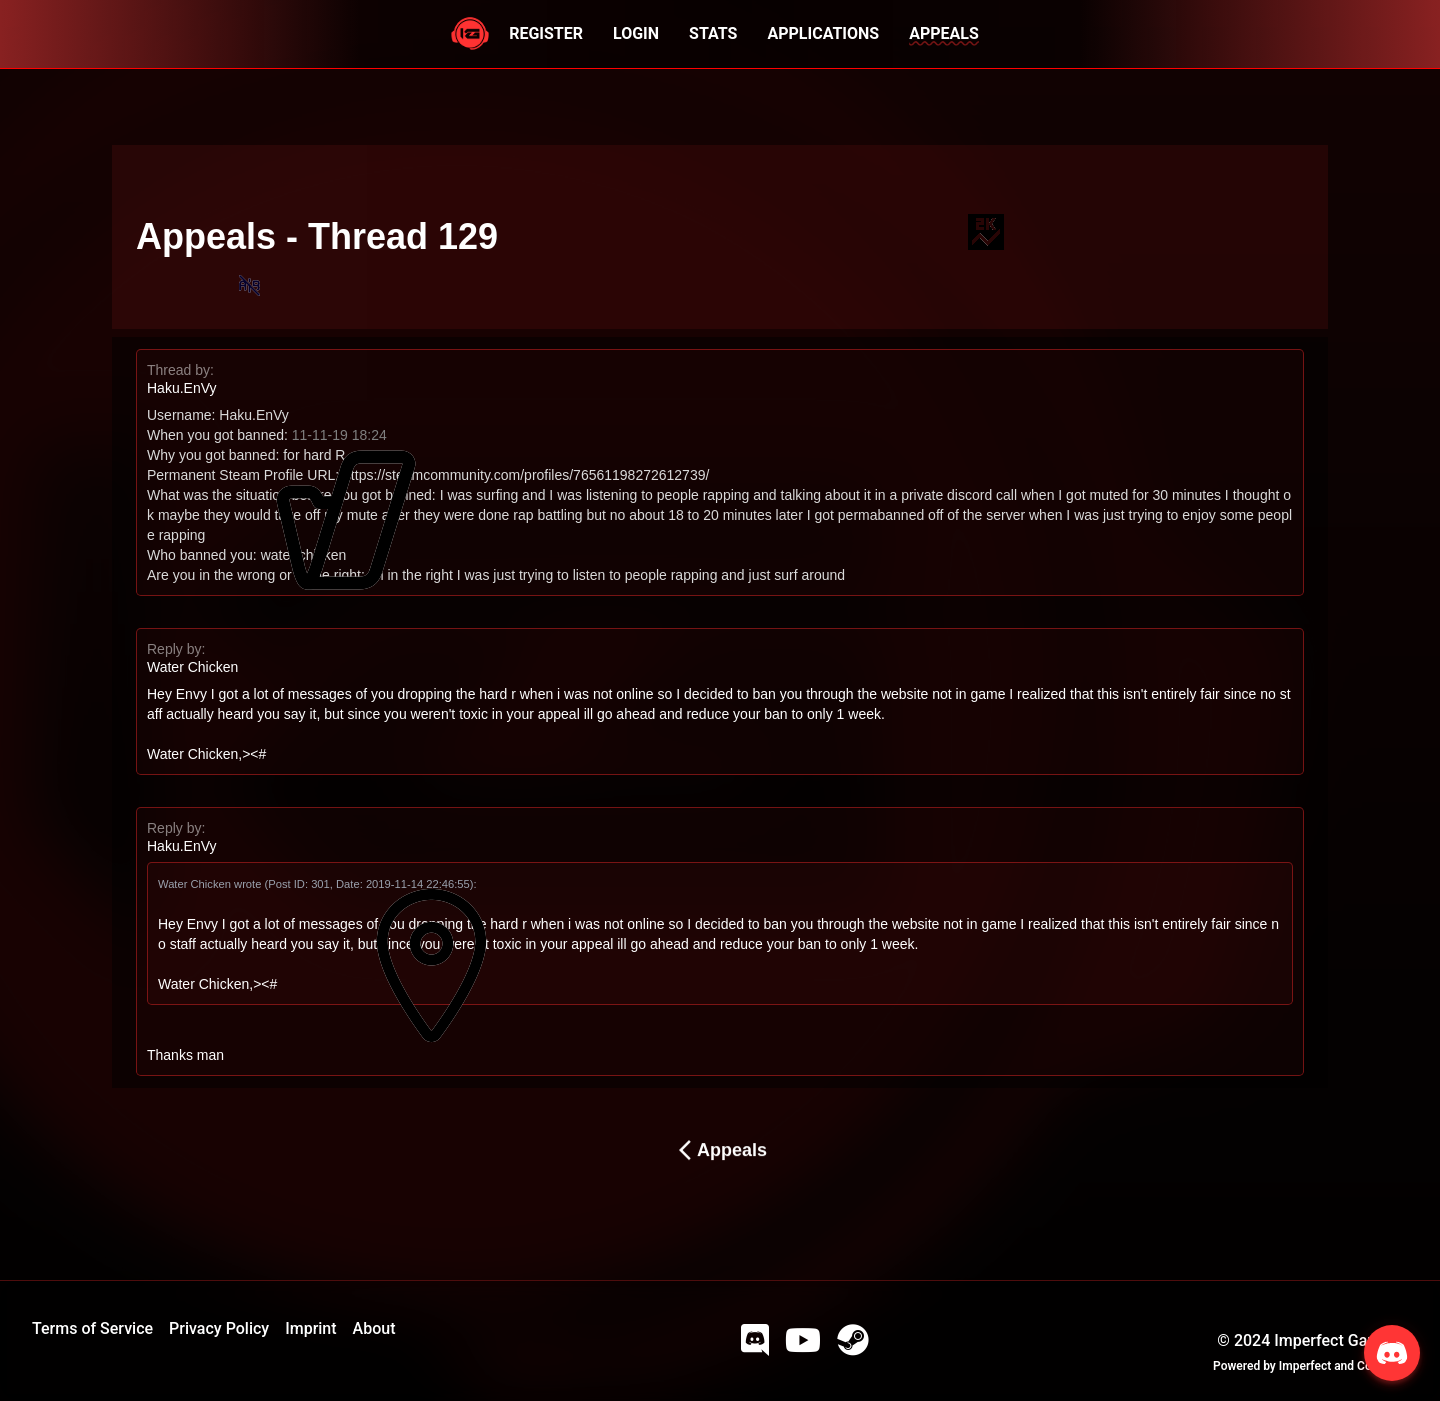 Image resolution: width=1440 pixels, height=1401 pixels. I want to click on open kbin social platform, so click(346, 520).